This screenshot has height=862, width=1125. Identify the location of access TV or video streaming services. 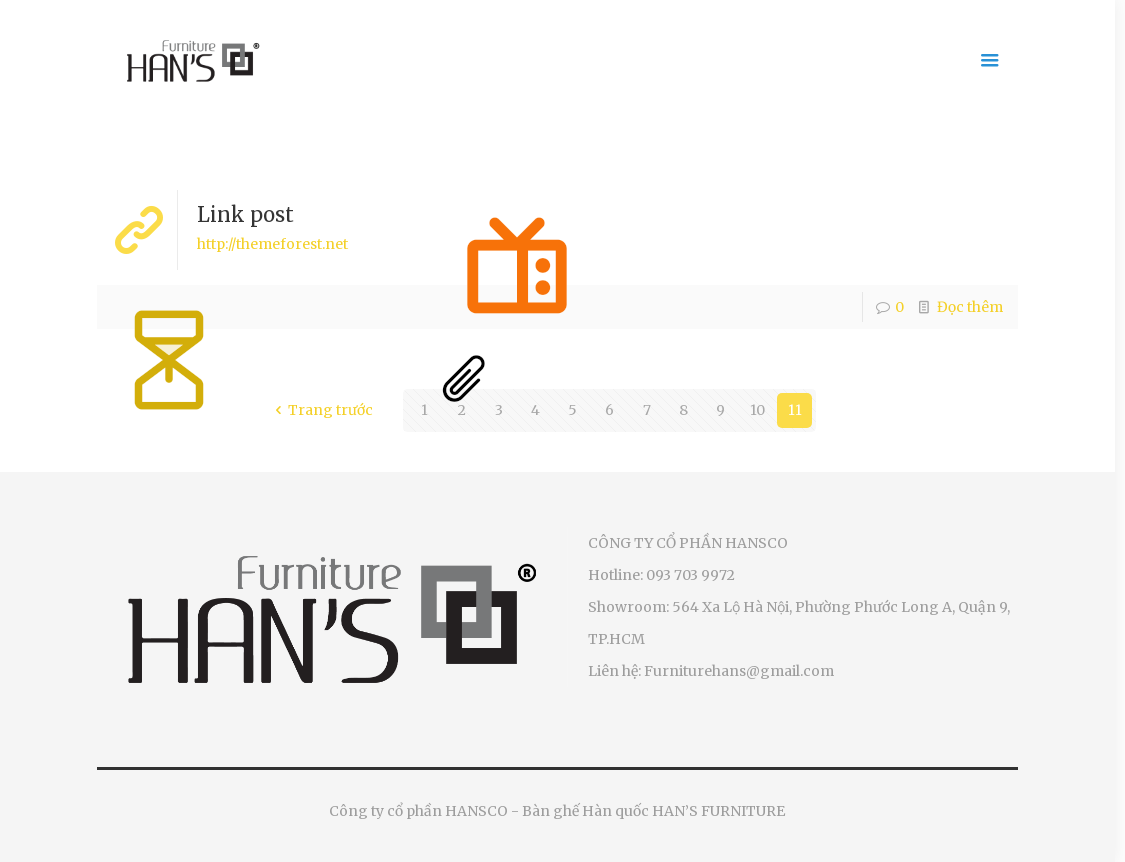
(517, 271).